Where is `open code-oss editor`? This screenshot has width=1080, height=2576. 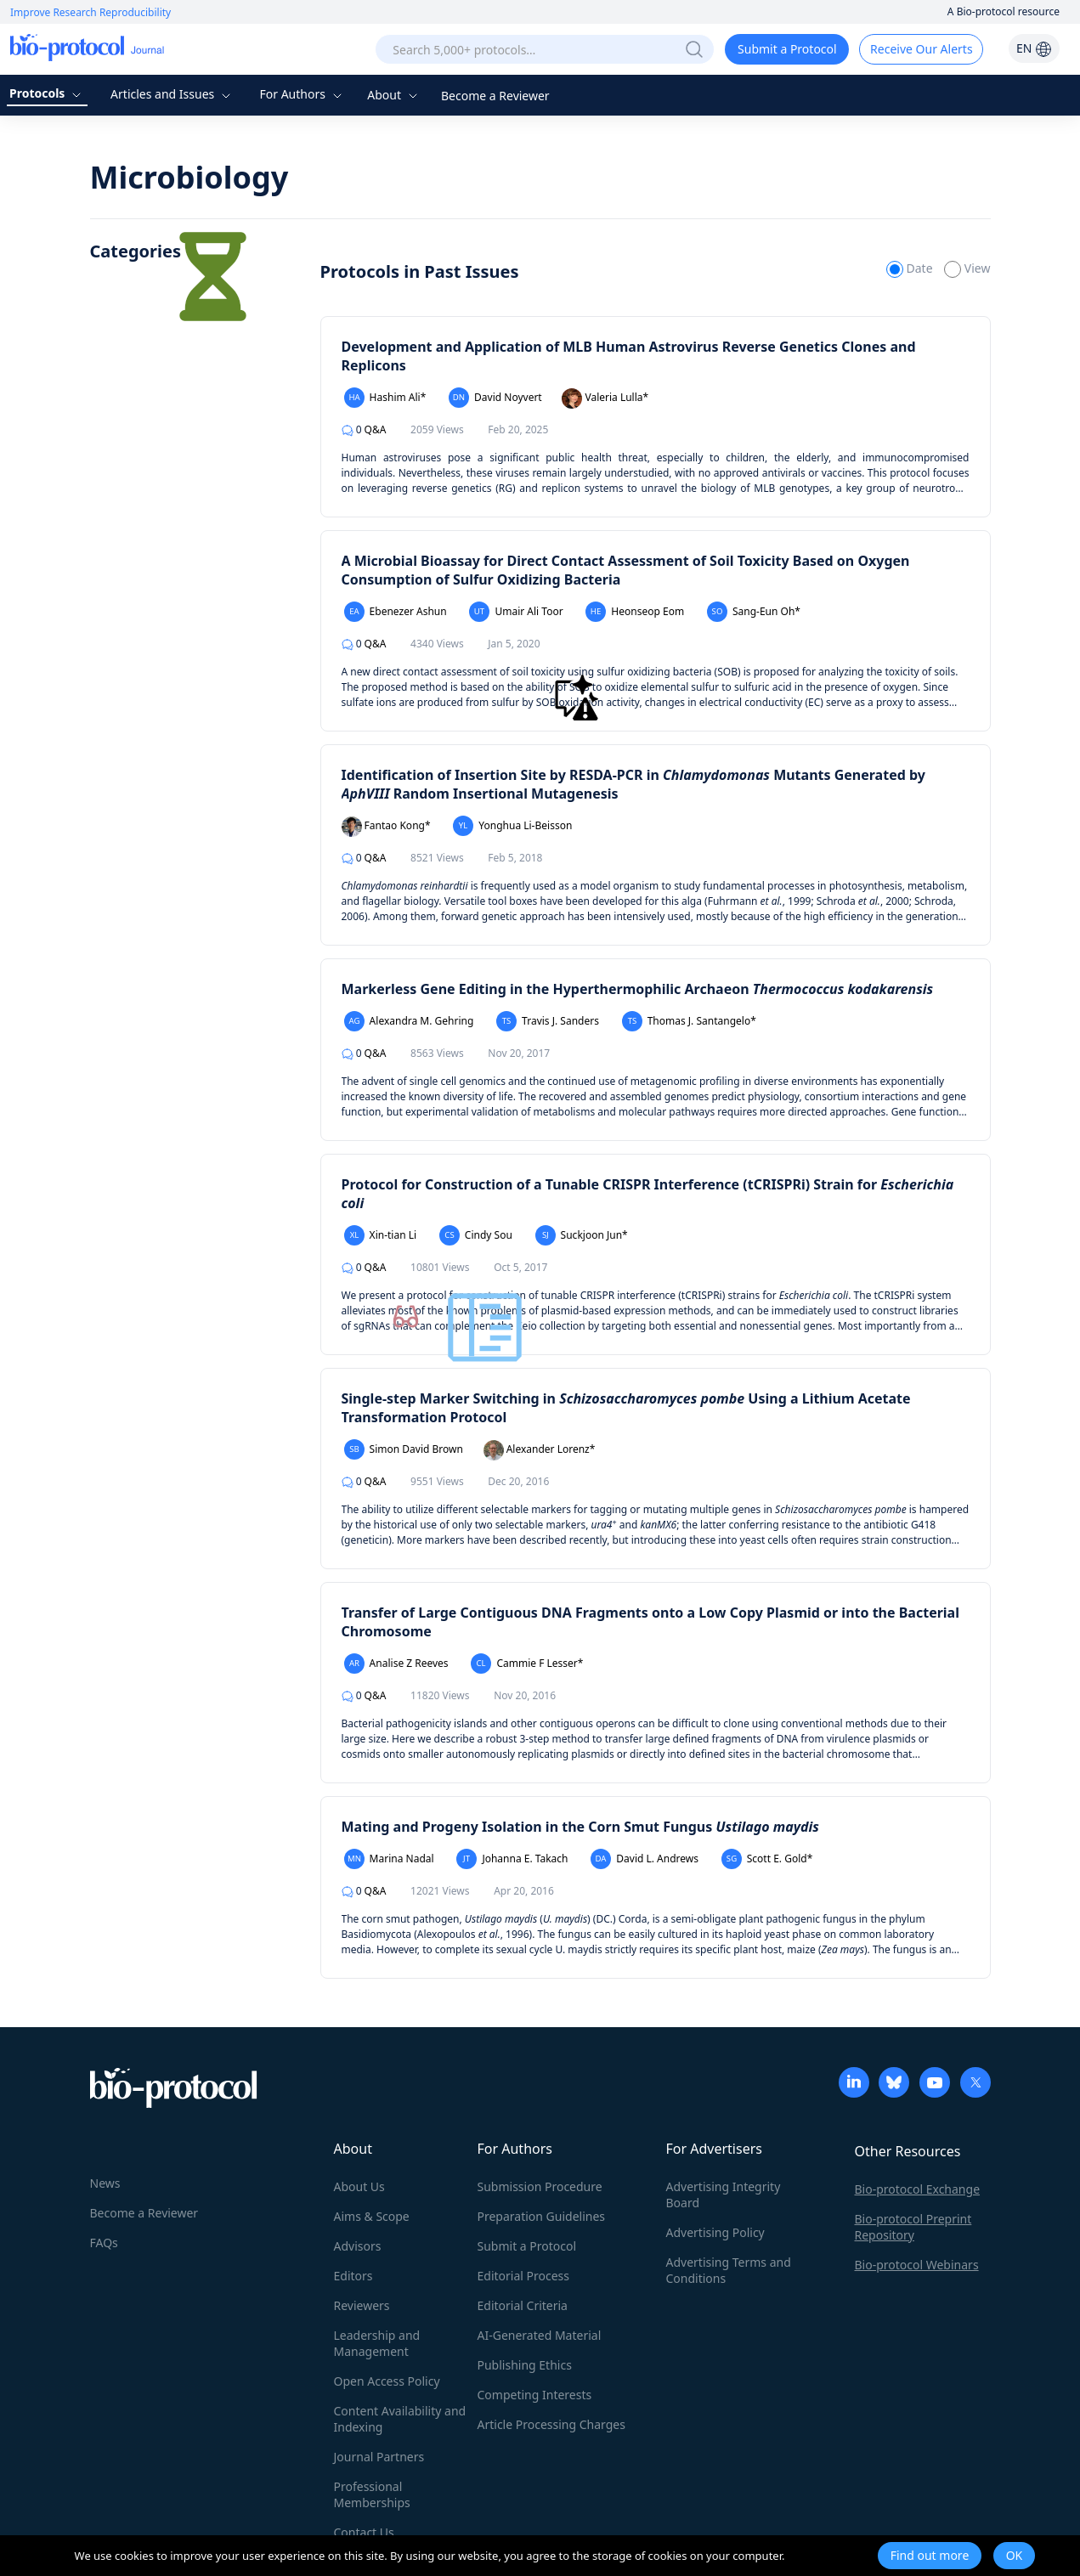 open code-oss editor is located at coordinates (484, 1330).